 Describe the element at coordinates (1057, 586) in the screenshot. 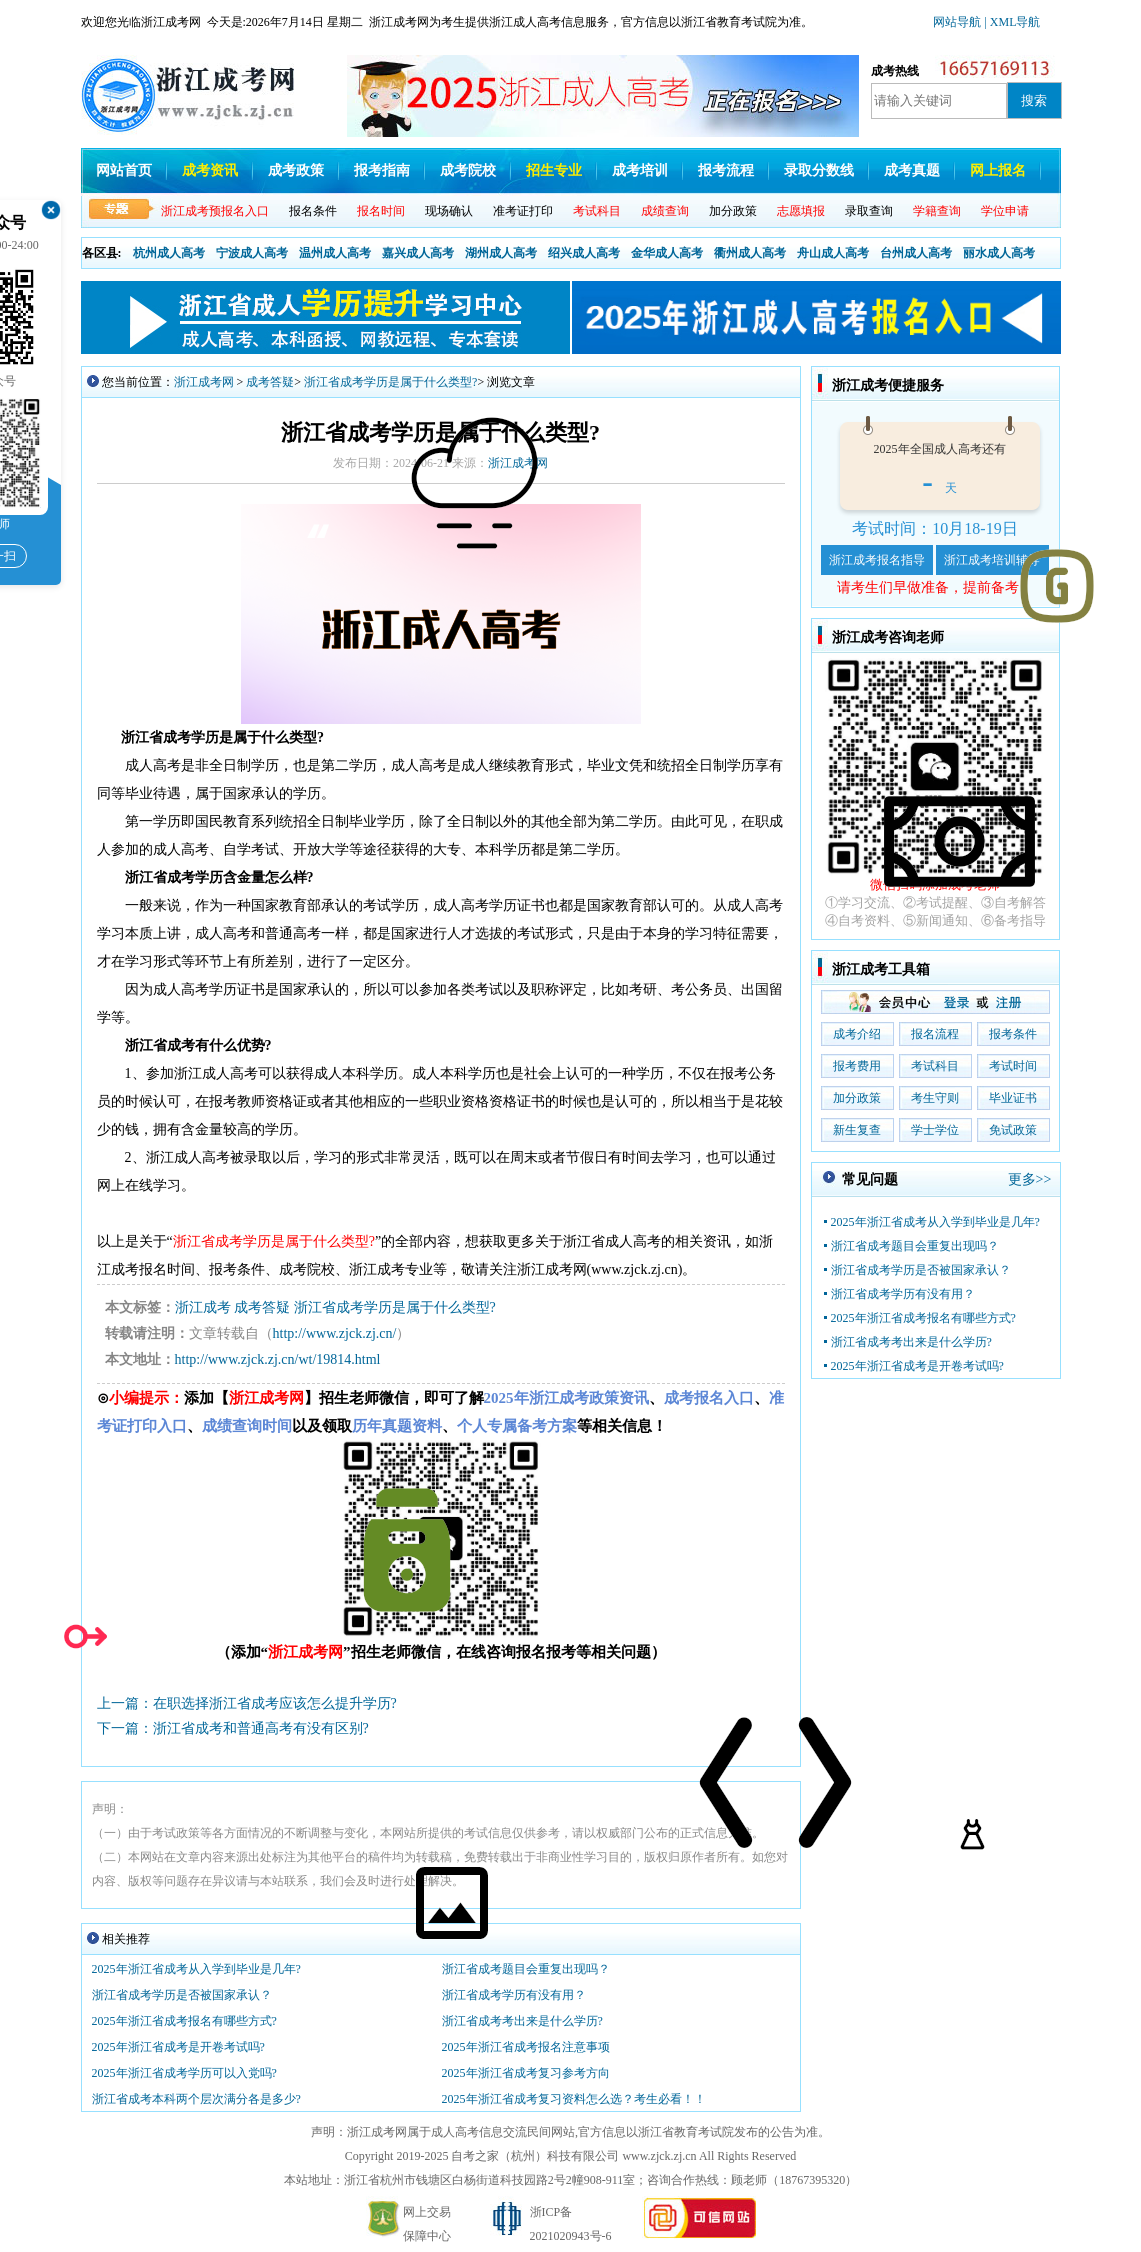

I see `google or g suite service shortcut` at that location.